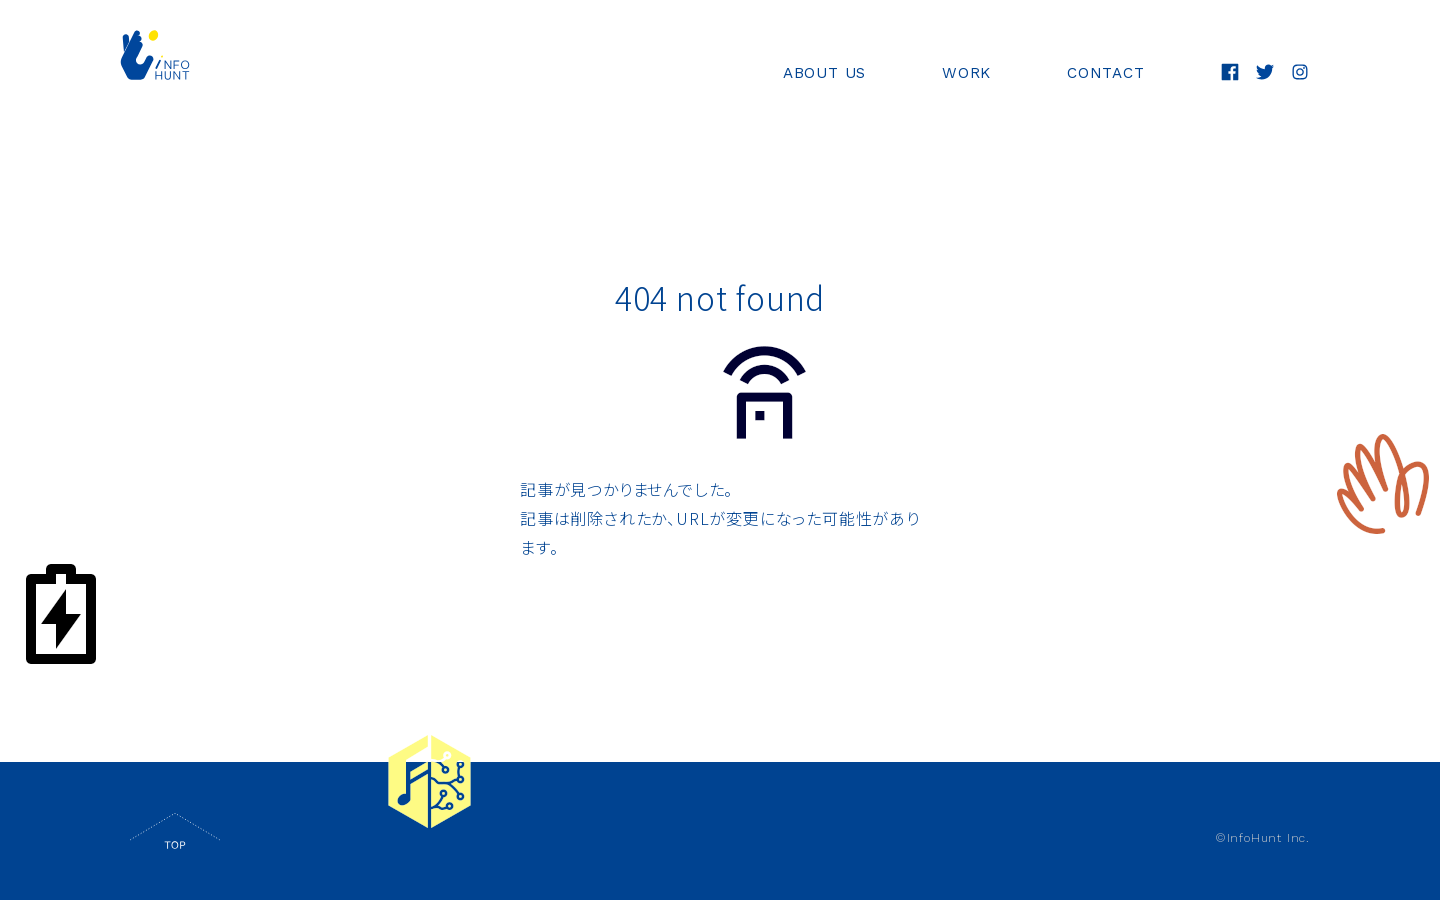 The width and height of the screenshot is (1440, 900). What do you see at coordinates (764, 392) in the screenshot?
I see `control a connected smart device` at bounding box center [764, 392].